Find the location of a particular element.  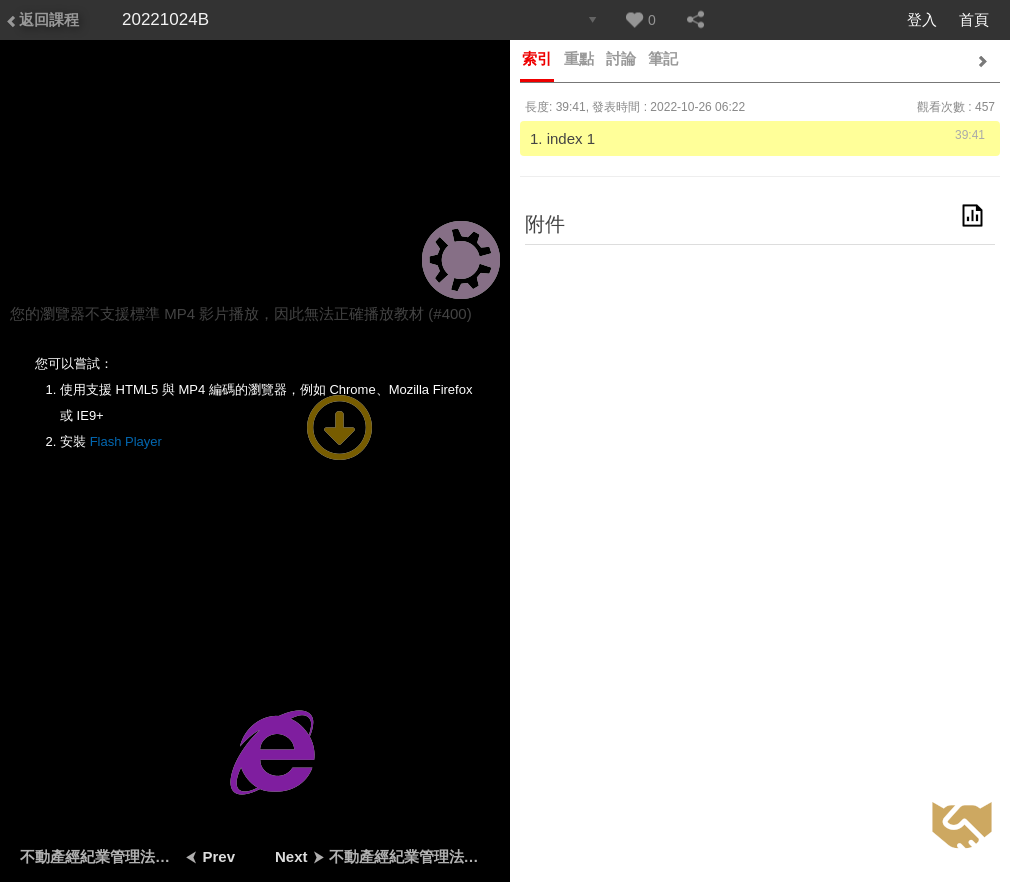

indicates a partnership or collaboration is located at coordinates (962, 825).